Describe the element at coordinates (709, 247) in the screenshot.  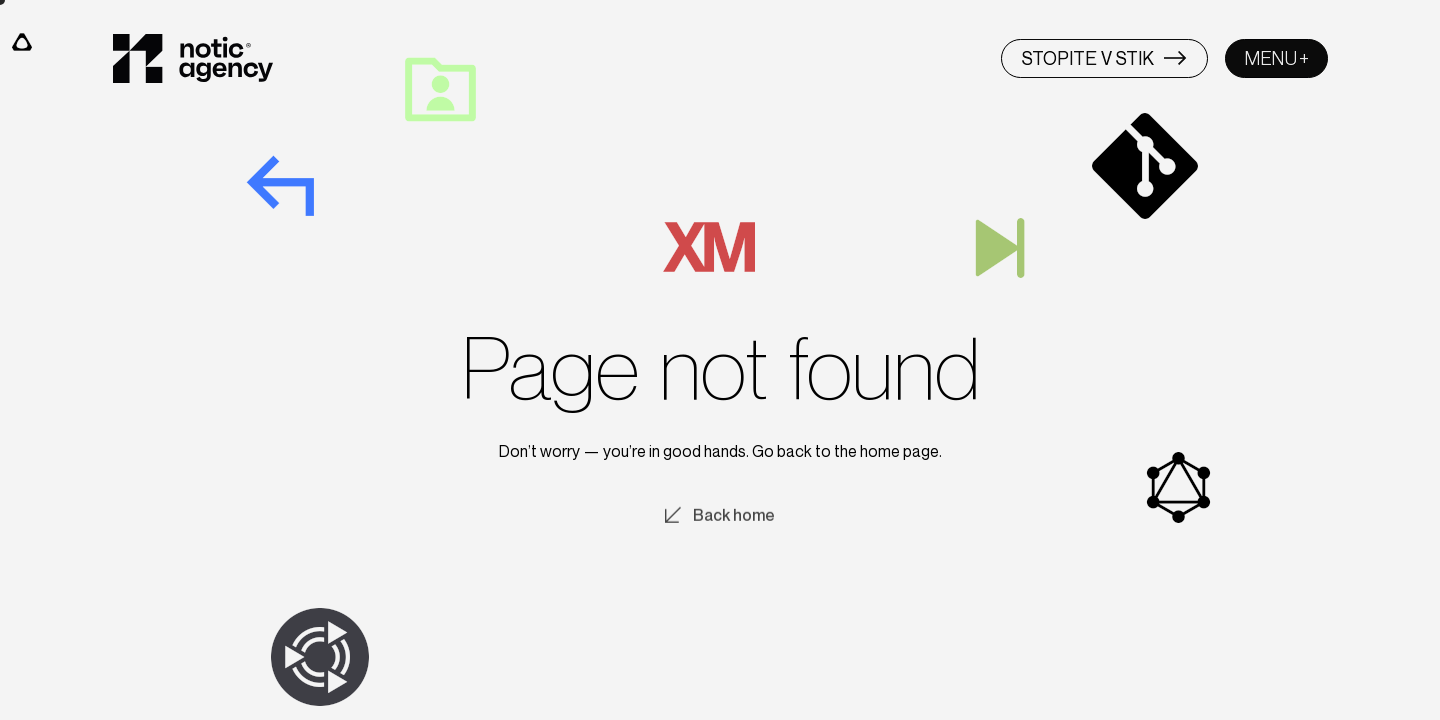
I see `open qualtrics survey platform` at that location.